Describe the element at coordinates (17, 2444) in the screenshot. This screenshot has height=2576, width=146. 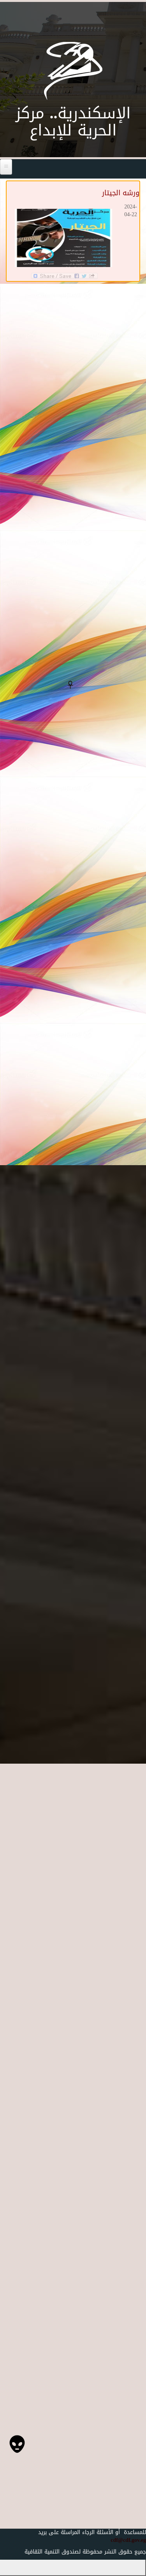
I see `indicates extraterrestrial or sci-fi themed content` at that location.